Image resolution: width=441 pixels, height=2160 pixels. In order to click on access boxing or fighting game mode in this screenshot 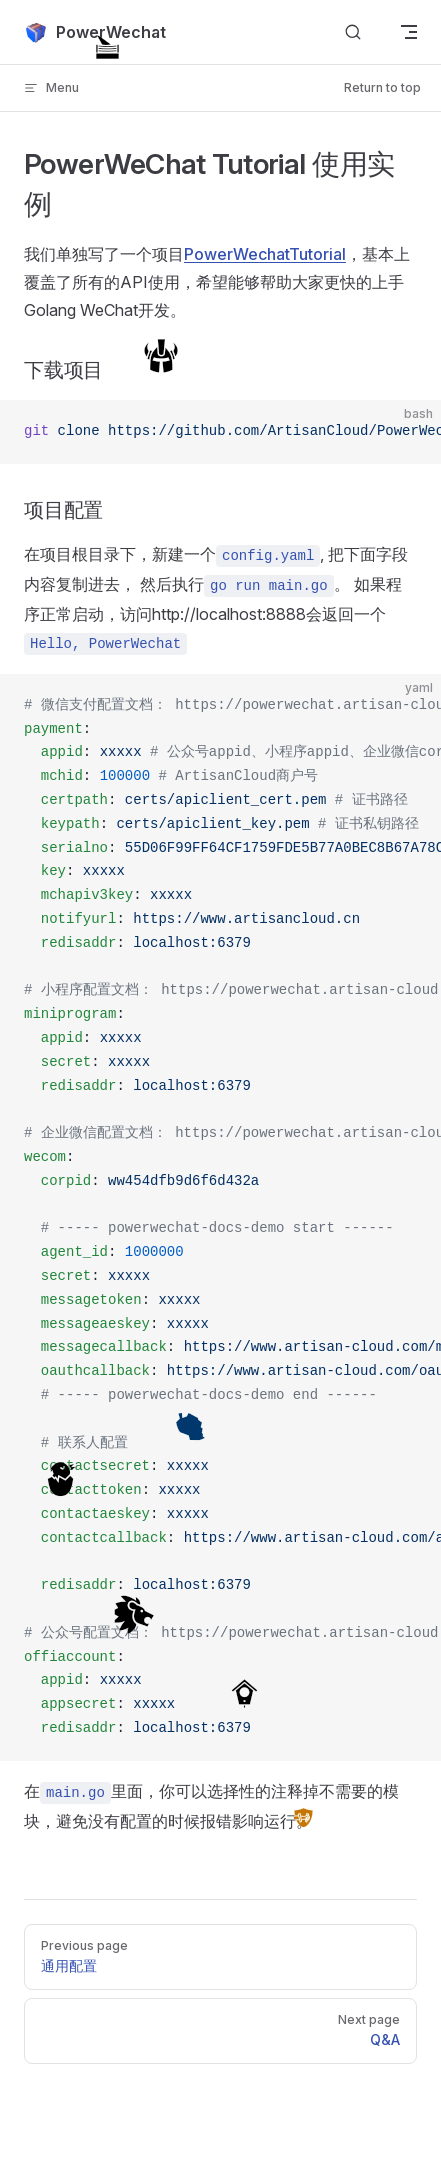, I will do `click(107, 47)`.